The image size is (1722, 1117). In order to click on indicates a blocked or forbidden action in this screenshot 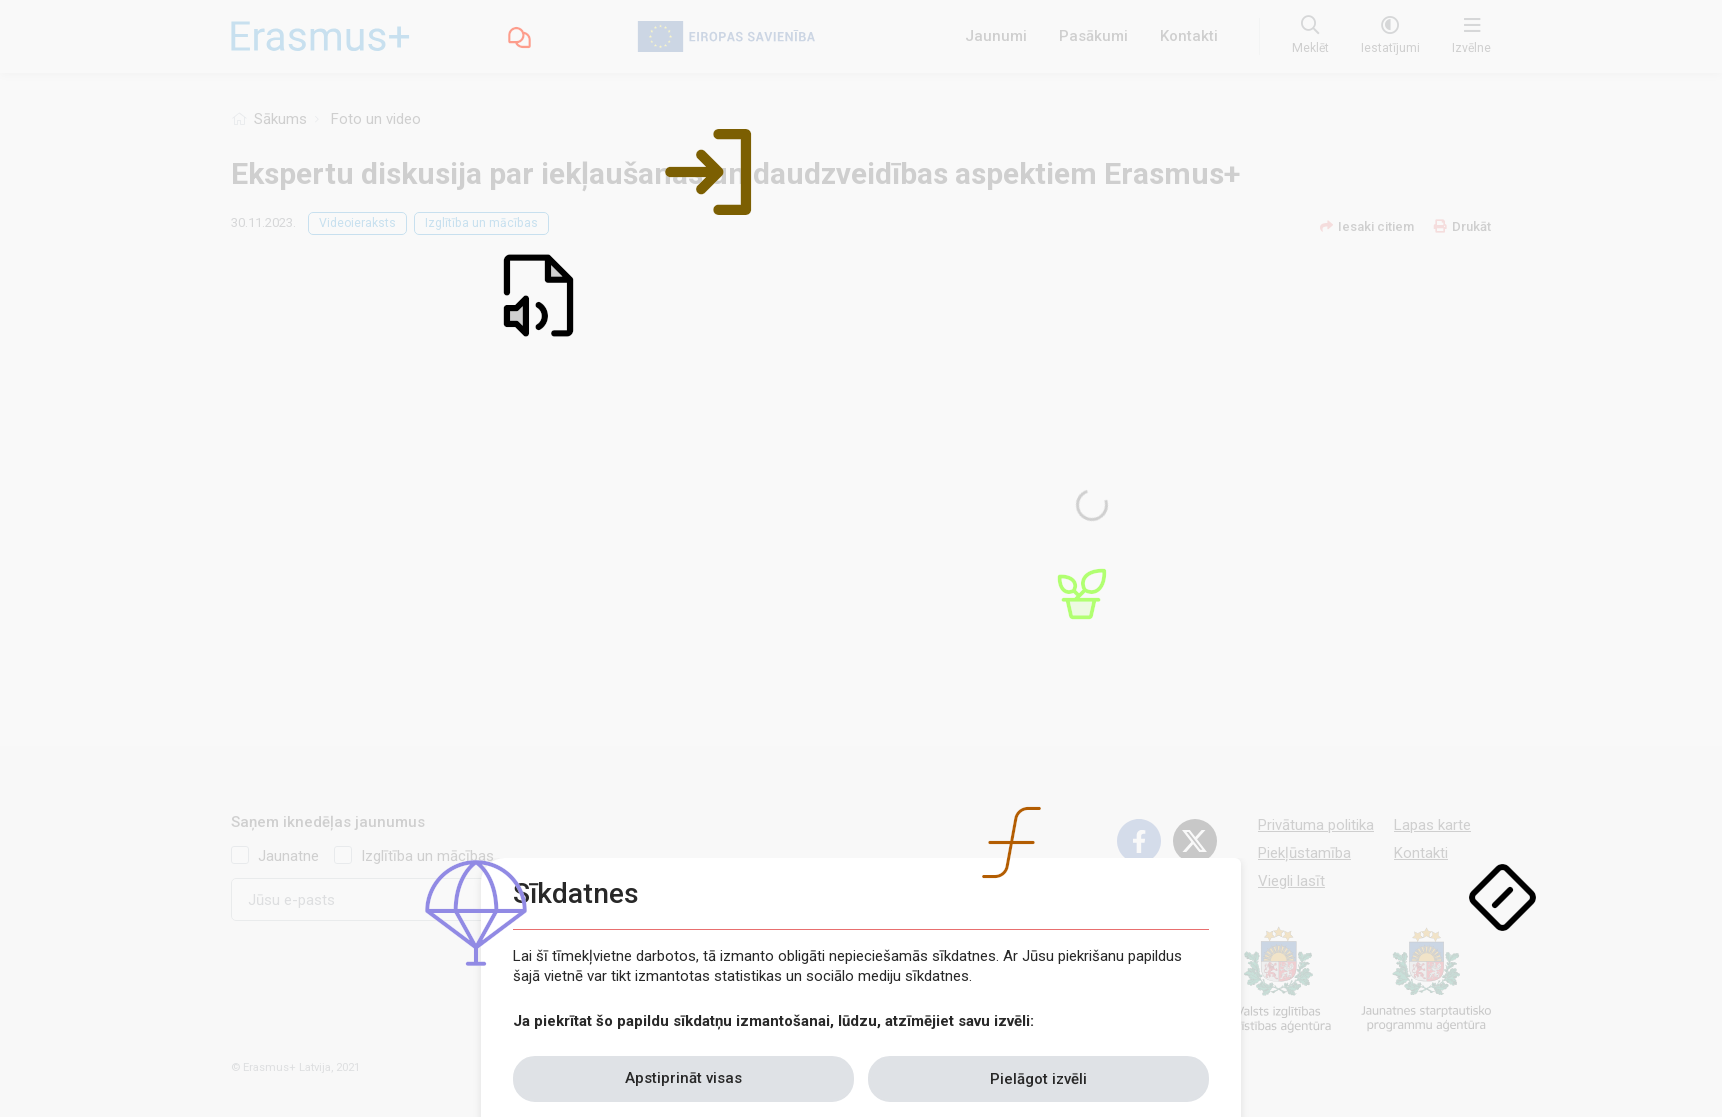, I will do `click(1502, 897)`.